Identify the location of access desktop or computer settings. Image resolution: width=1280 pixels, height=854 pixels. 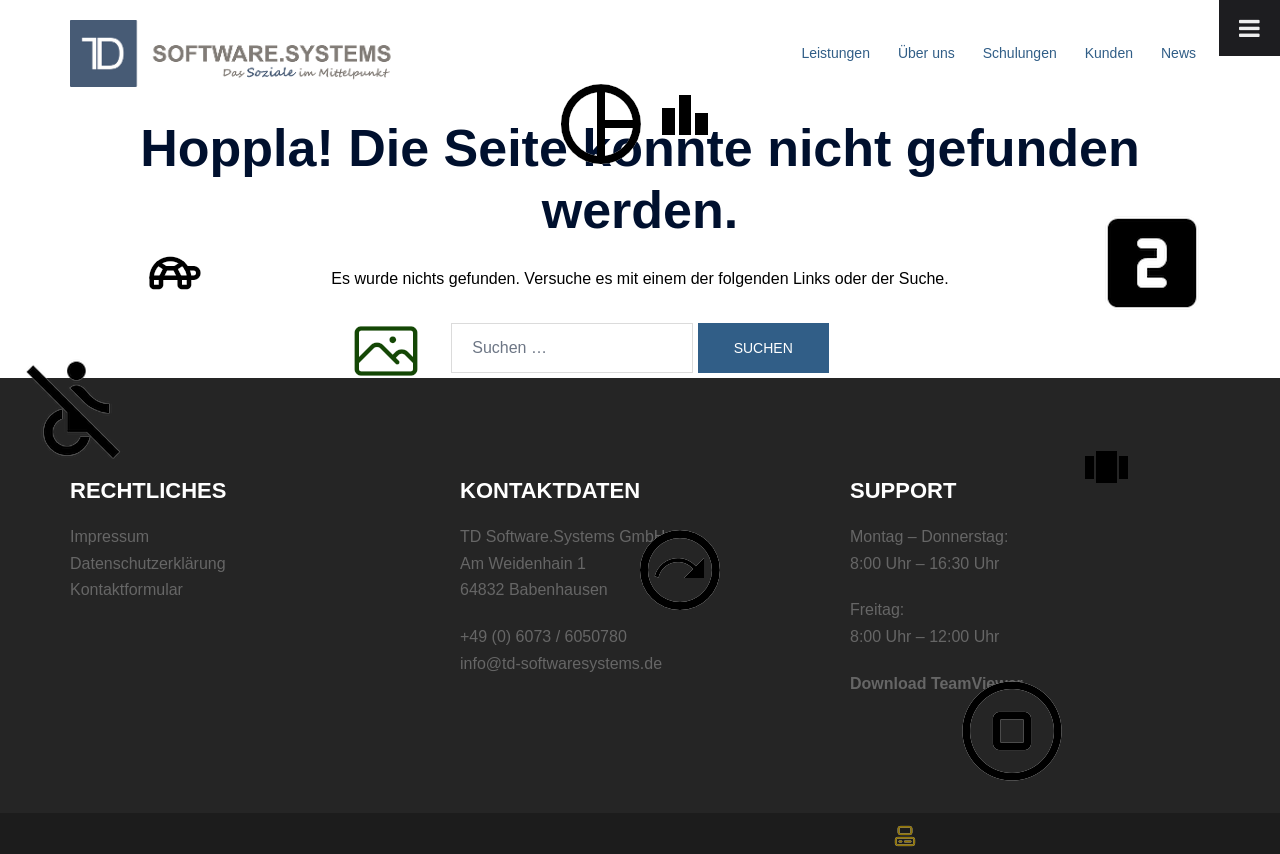
(905, 836).